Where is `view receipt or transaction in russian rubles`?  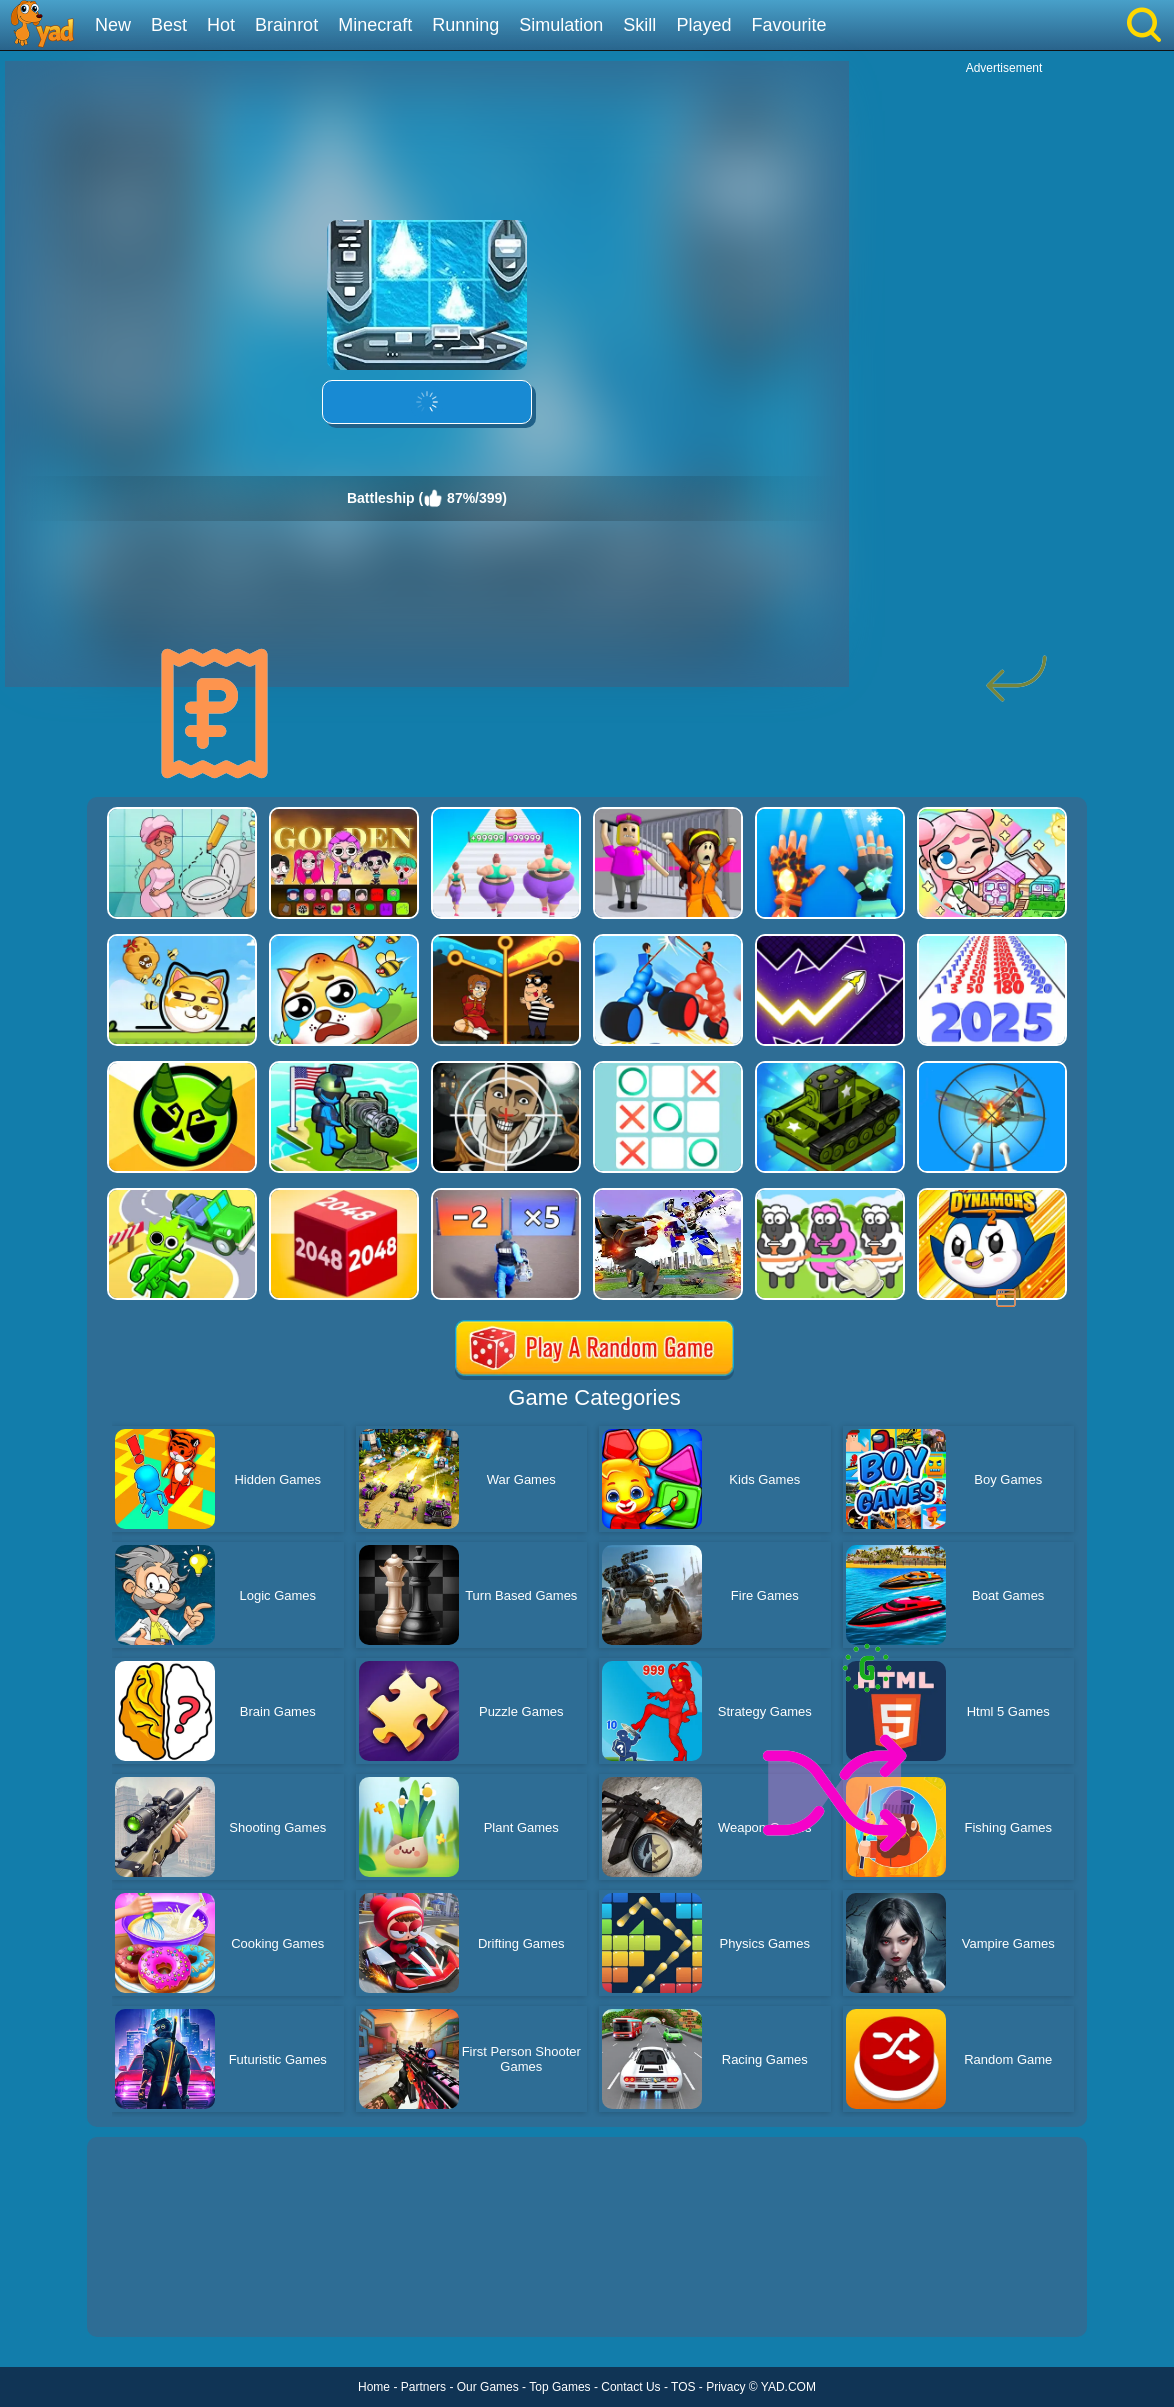 view receipt or transaction in russian rubles is located at coordinates (214, 713).